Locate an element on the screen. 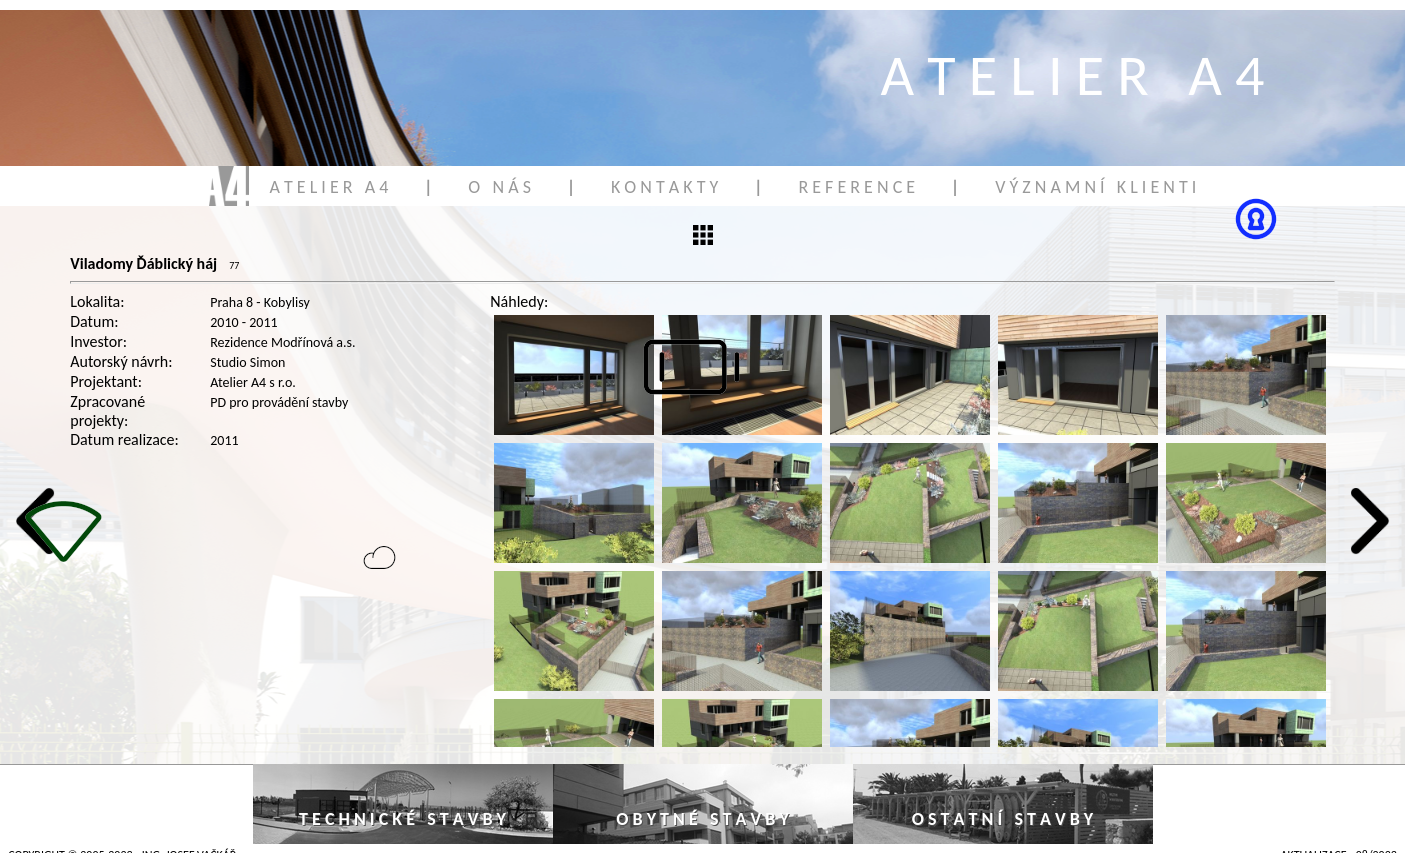 This screenshot has width=1405, height=853. access secure or locked content is located at coordinates (1256, 219).